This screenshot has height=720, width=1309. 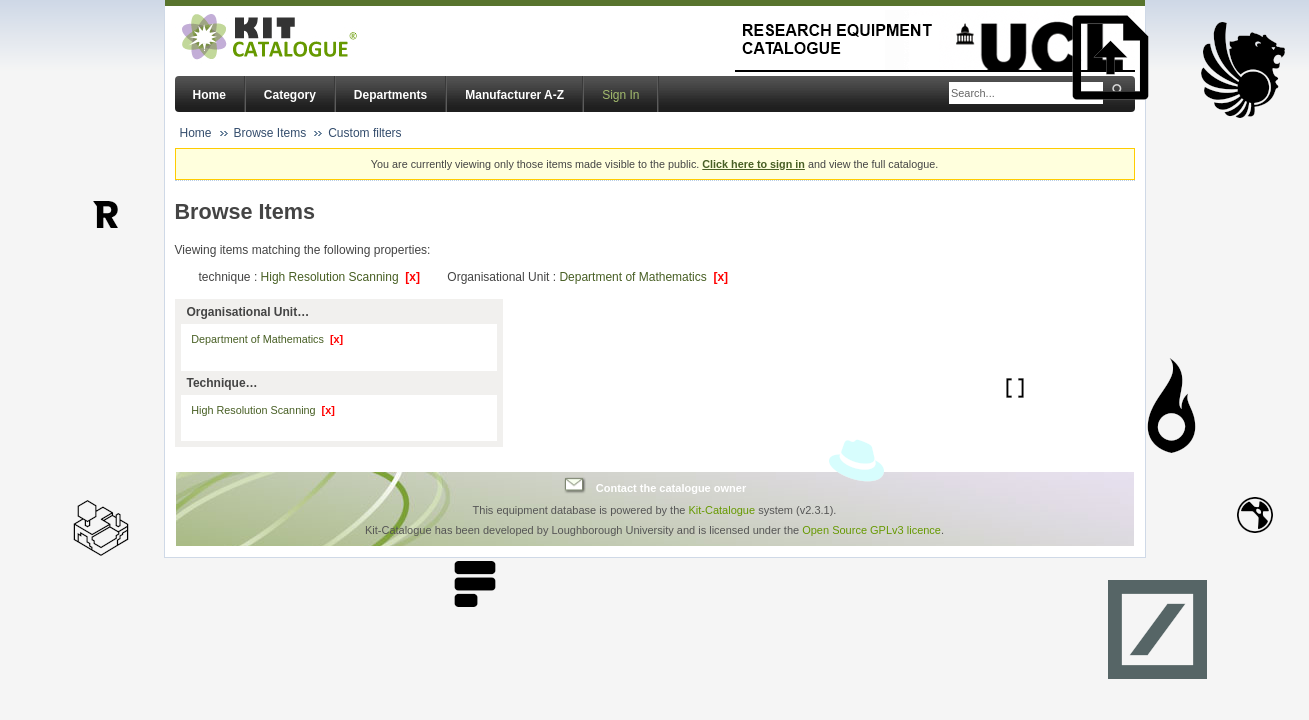 I want to click on launch minetest game, so click(x=101, y=528).